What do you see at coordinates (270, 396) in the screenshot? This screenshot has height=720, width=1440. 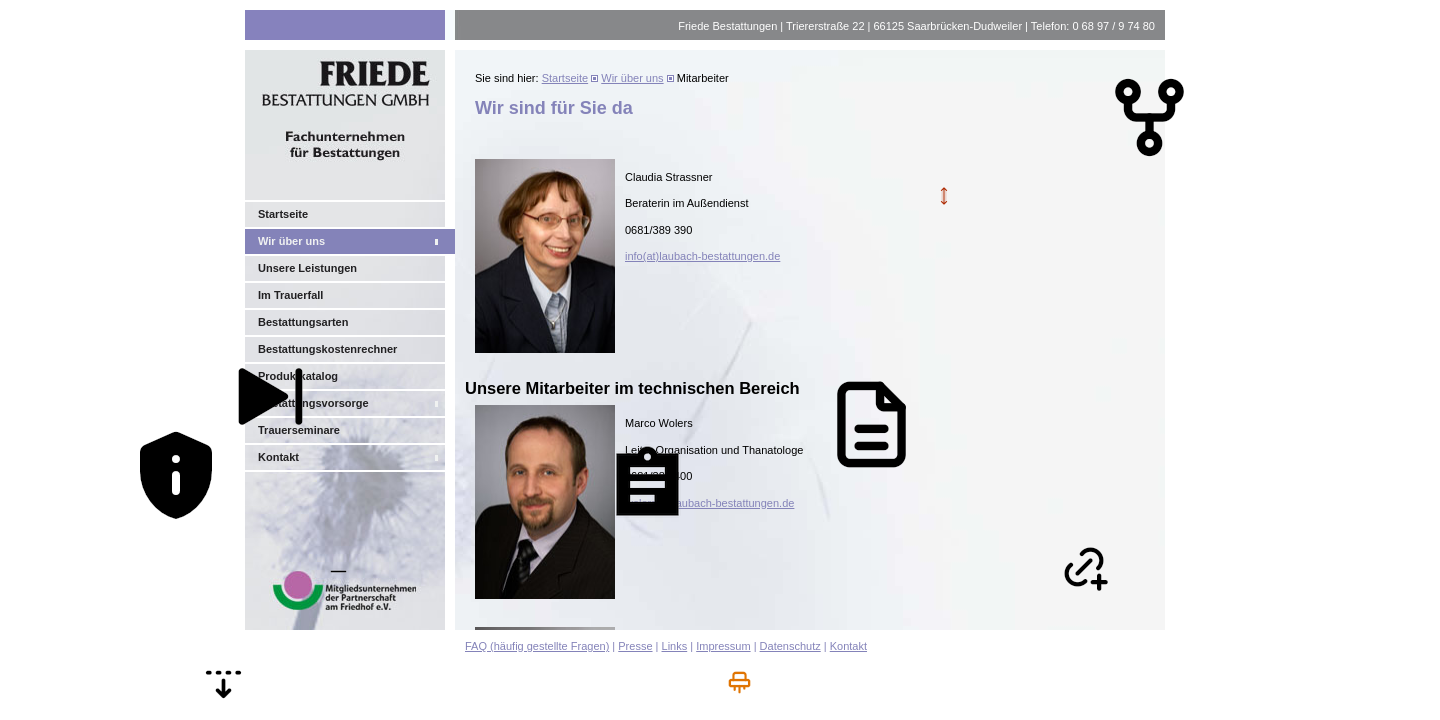 I see `skip to the next track` at bounding box center [270, 396].